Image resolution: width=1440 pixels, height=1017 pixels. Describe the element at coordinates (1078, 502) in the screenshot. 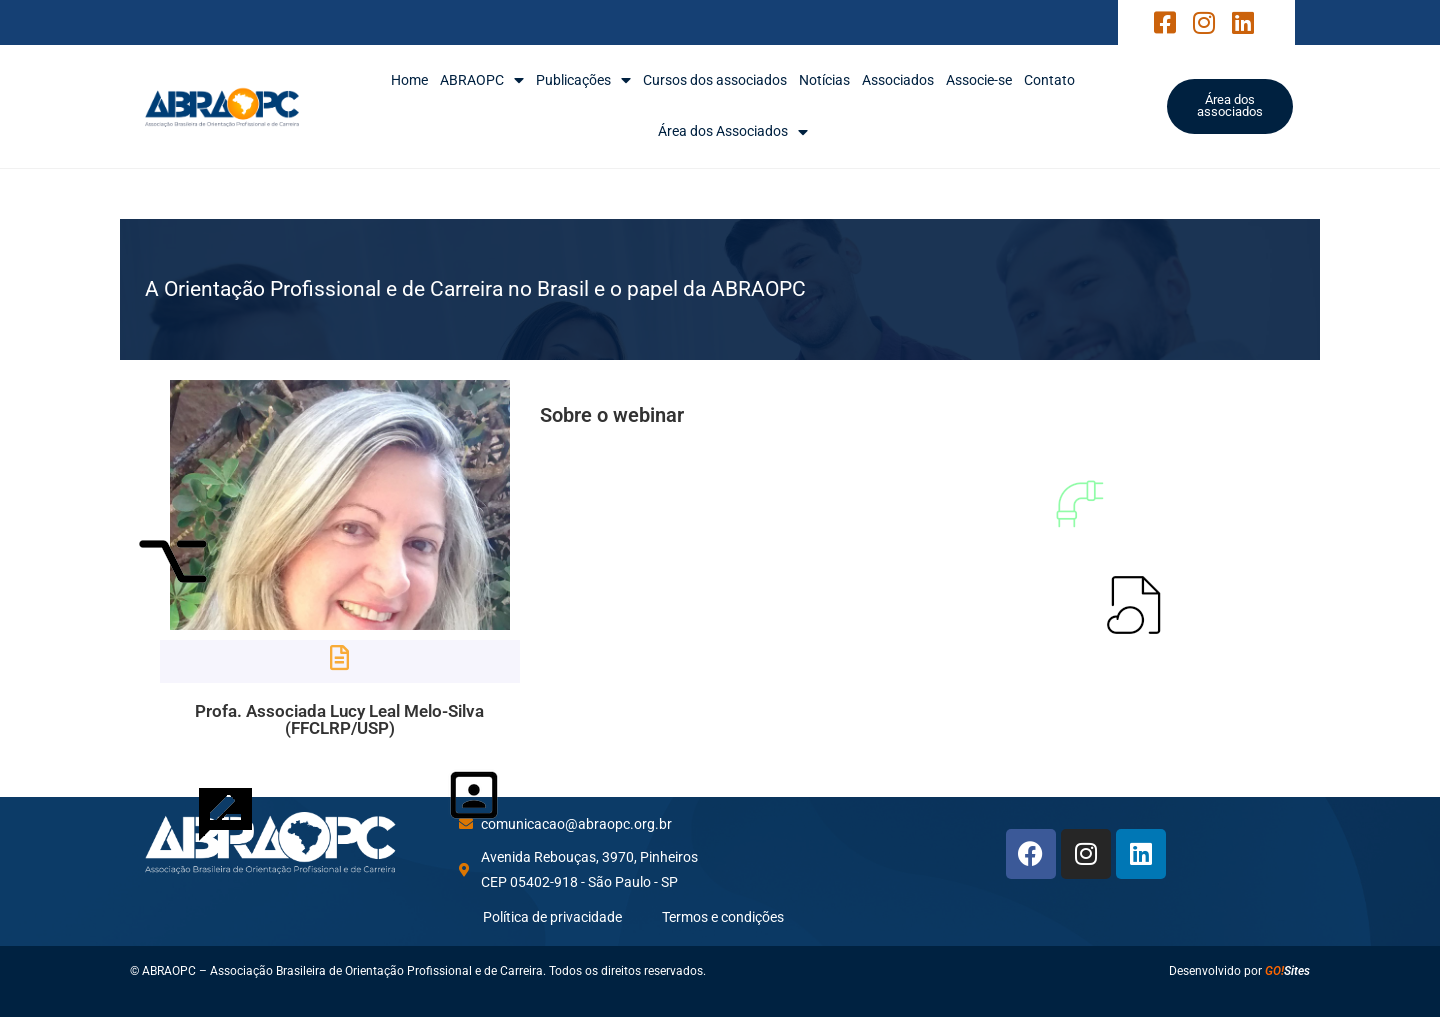

I see `plumbing or pipeline connection indicator` at that location.